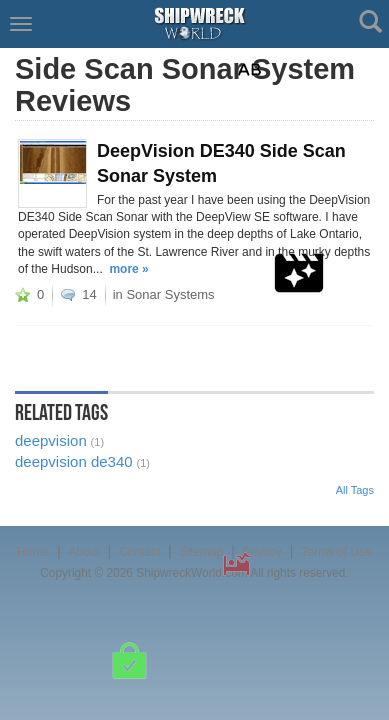 The height and width of the screenshot is (720, 389). What do you see at coordinates (249, 70) in the screenshot?
I see `toggle uppercase text formatting` at bounding box center [249, 70].